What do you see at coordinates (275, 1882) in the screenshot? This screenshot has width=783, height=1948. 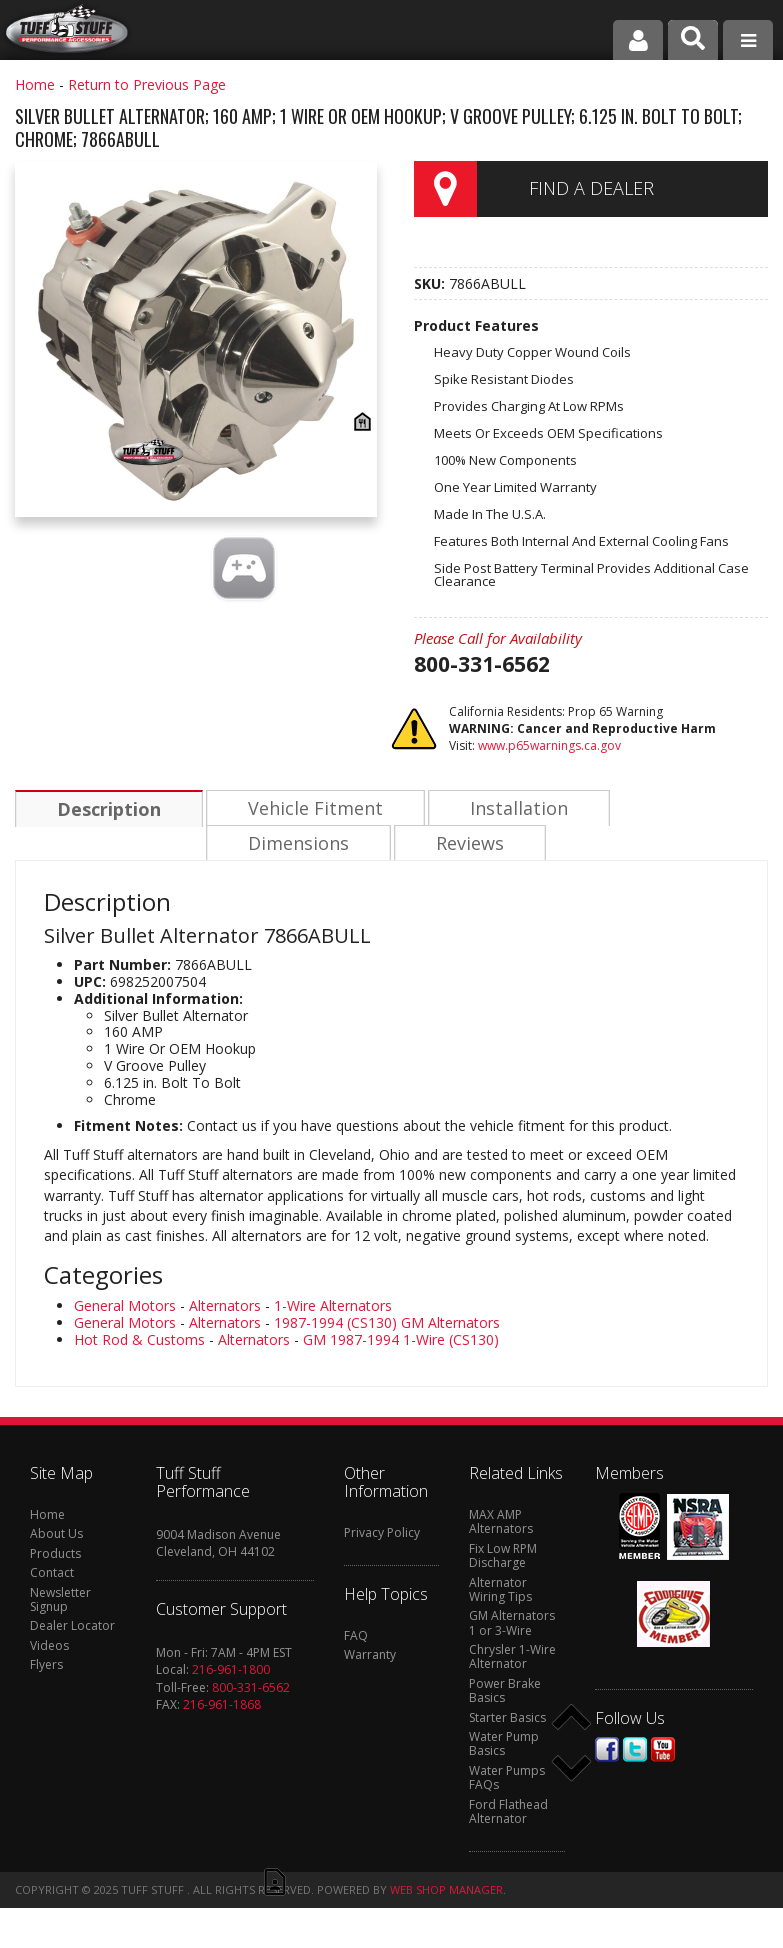 I see `view contact details` at bounding box center [275, 1882].